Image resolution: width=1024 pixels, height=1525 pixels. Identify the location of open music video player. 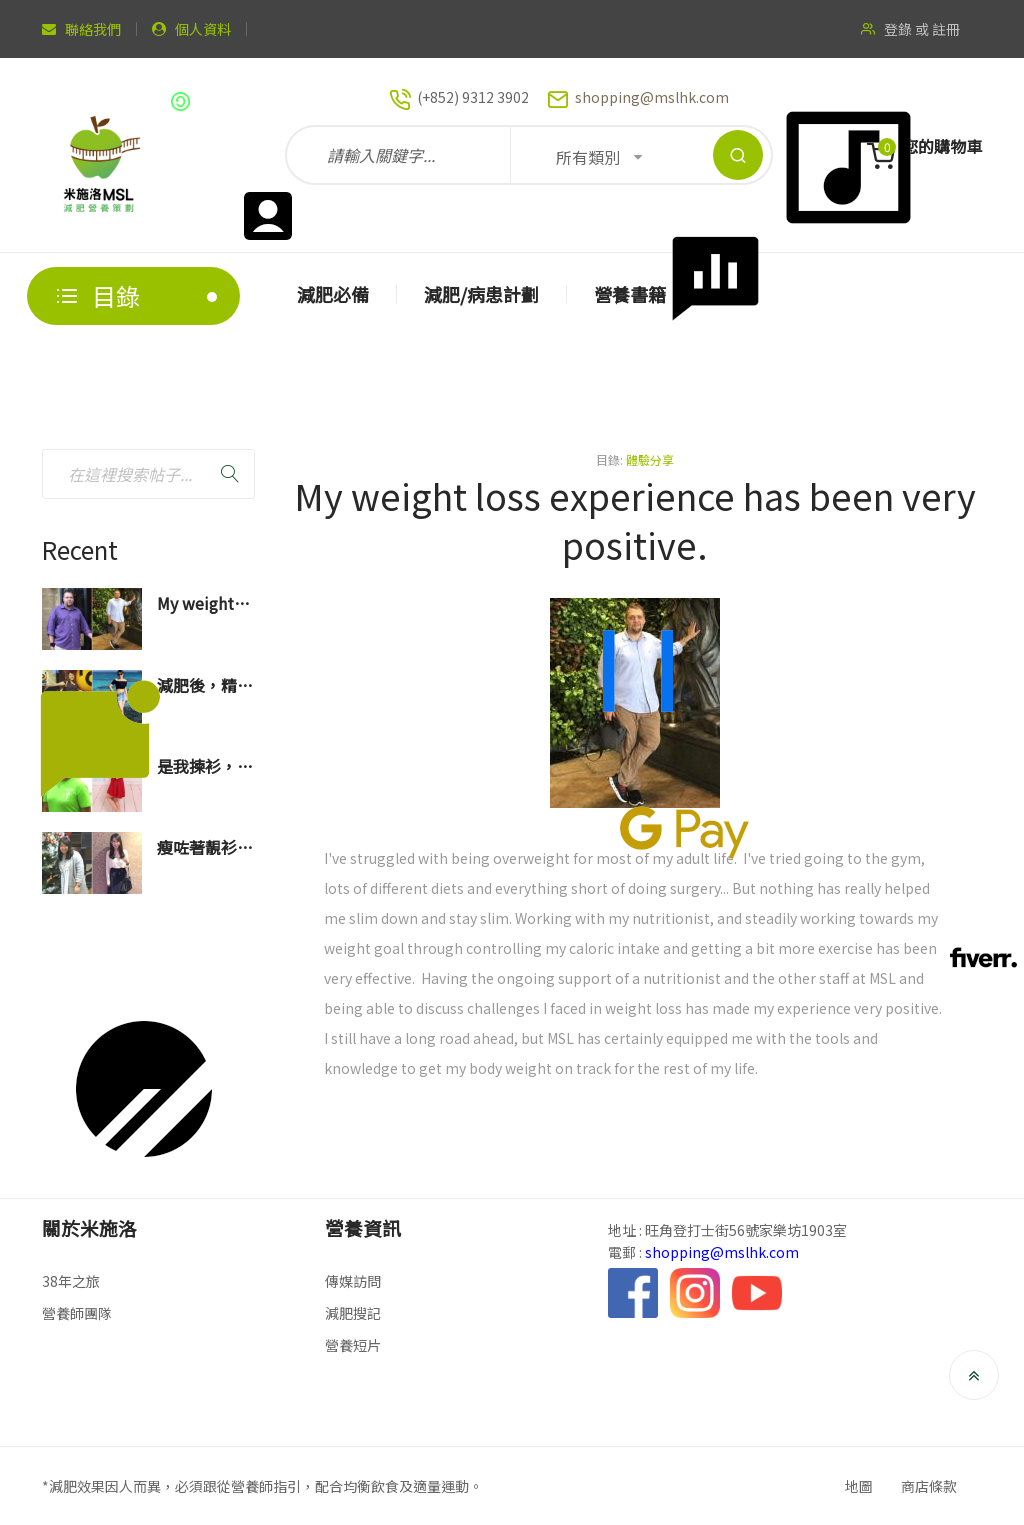
(848, 167).